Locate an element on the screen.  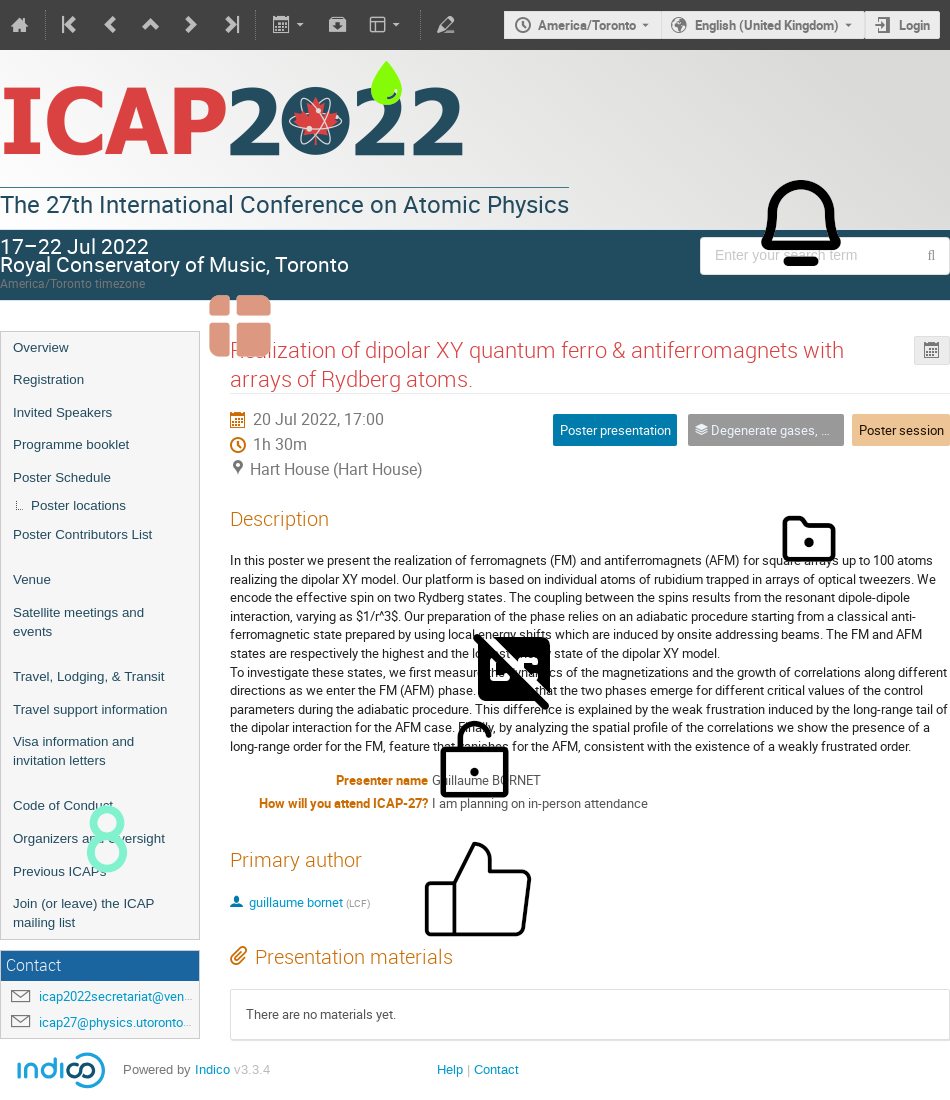
like or approve content is located at coordinates (478, 895).